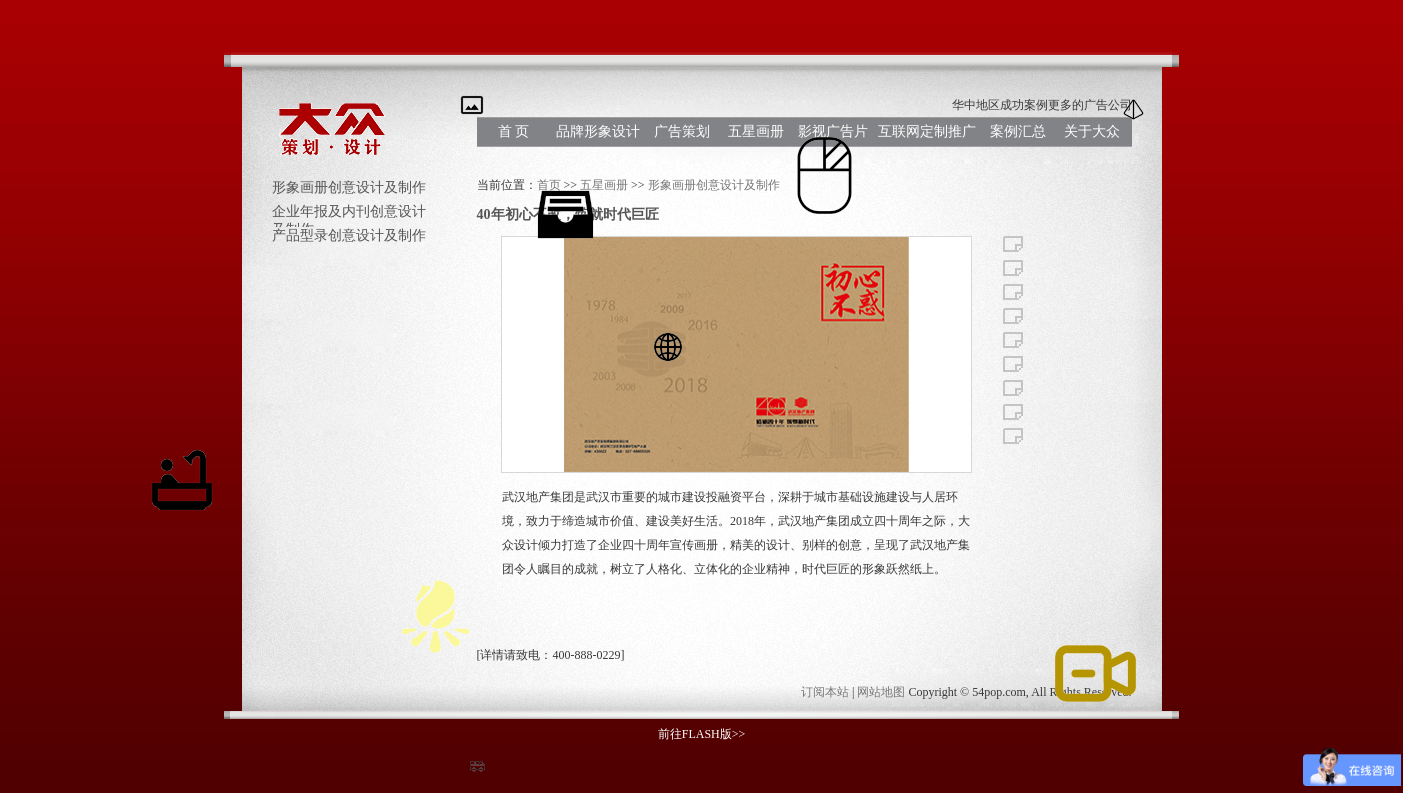 The height and width of the screenshot is (793, 1403). I want to click on access campfire or outdoor activity features, so click(435, 616).